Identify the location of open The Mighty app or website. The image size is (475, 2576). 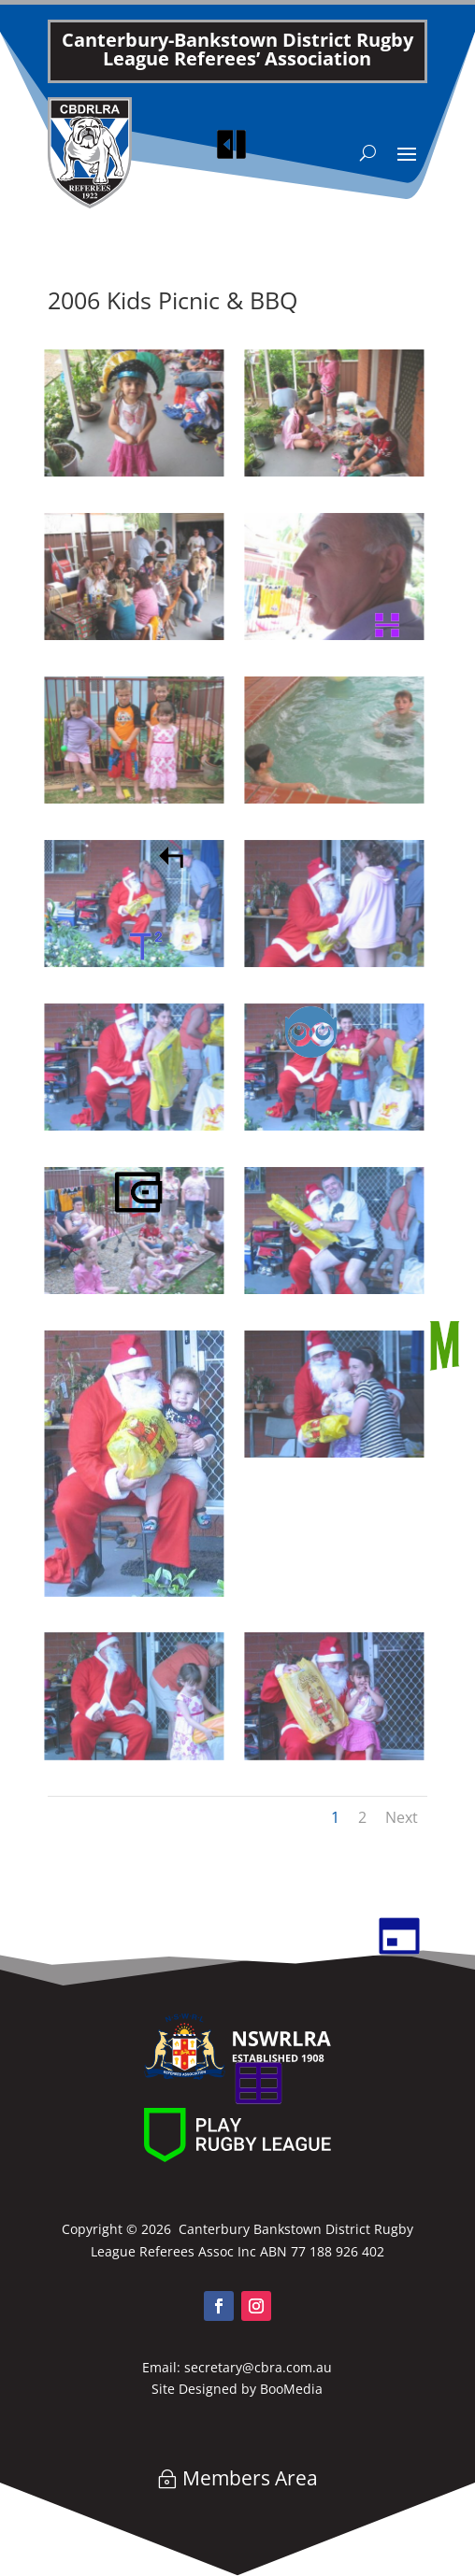
(444, 1345).